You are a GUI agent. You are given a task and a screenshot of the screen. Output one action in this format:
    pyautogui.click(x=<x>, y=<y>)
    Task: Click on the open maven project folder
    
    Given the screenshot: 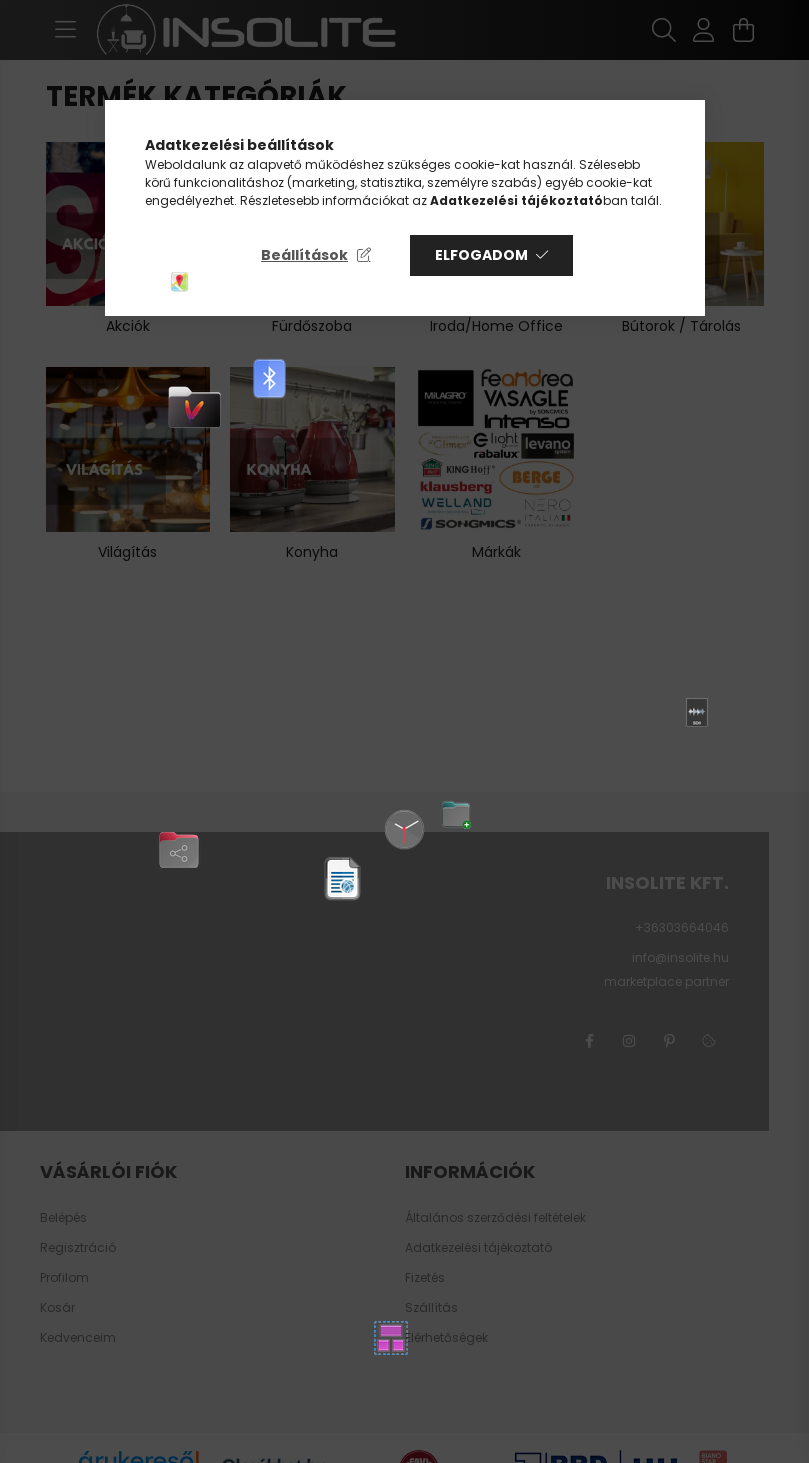 What is the action you would take?
    pyautogui.click(x=194, y=408)
    